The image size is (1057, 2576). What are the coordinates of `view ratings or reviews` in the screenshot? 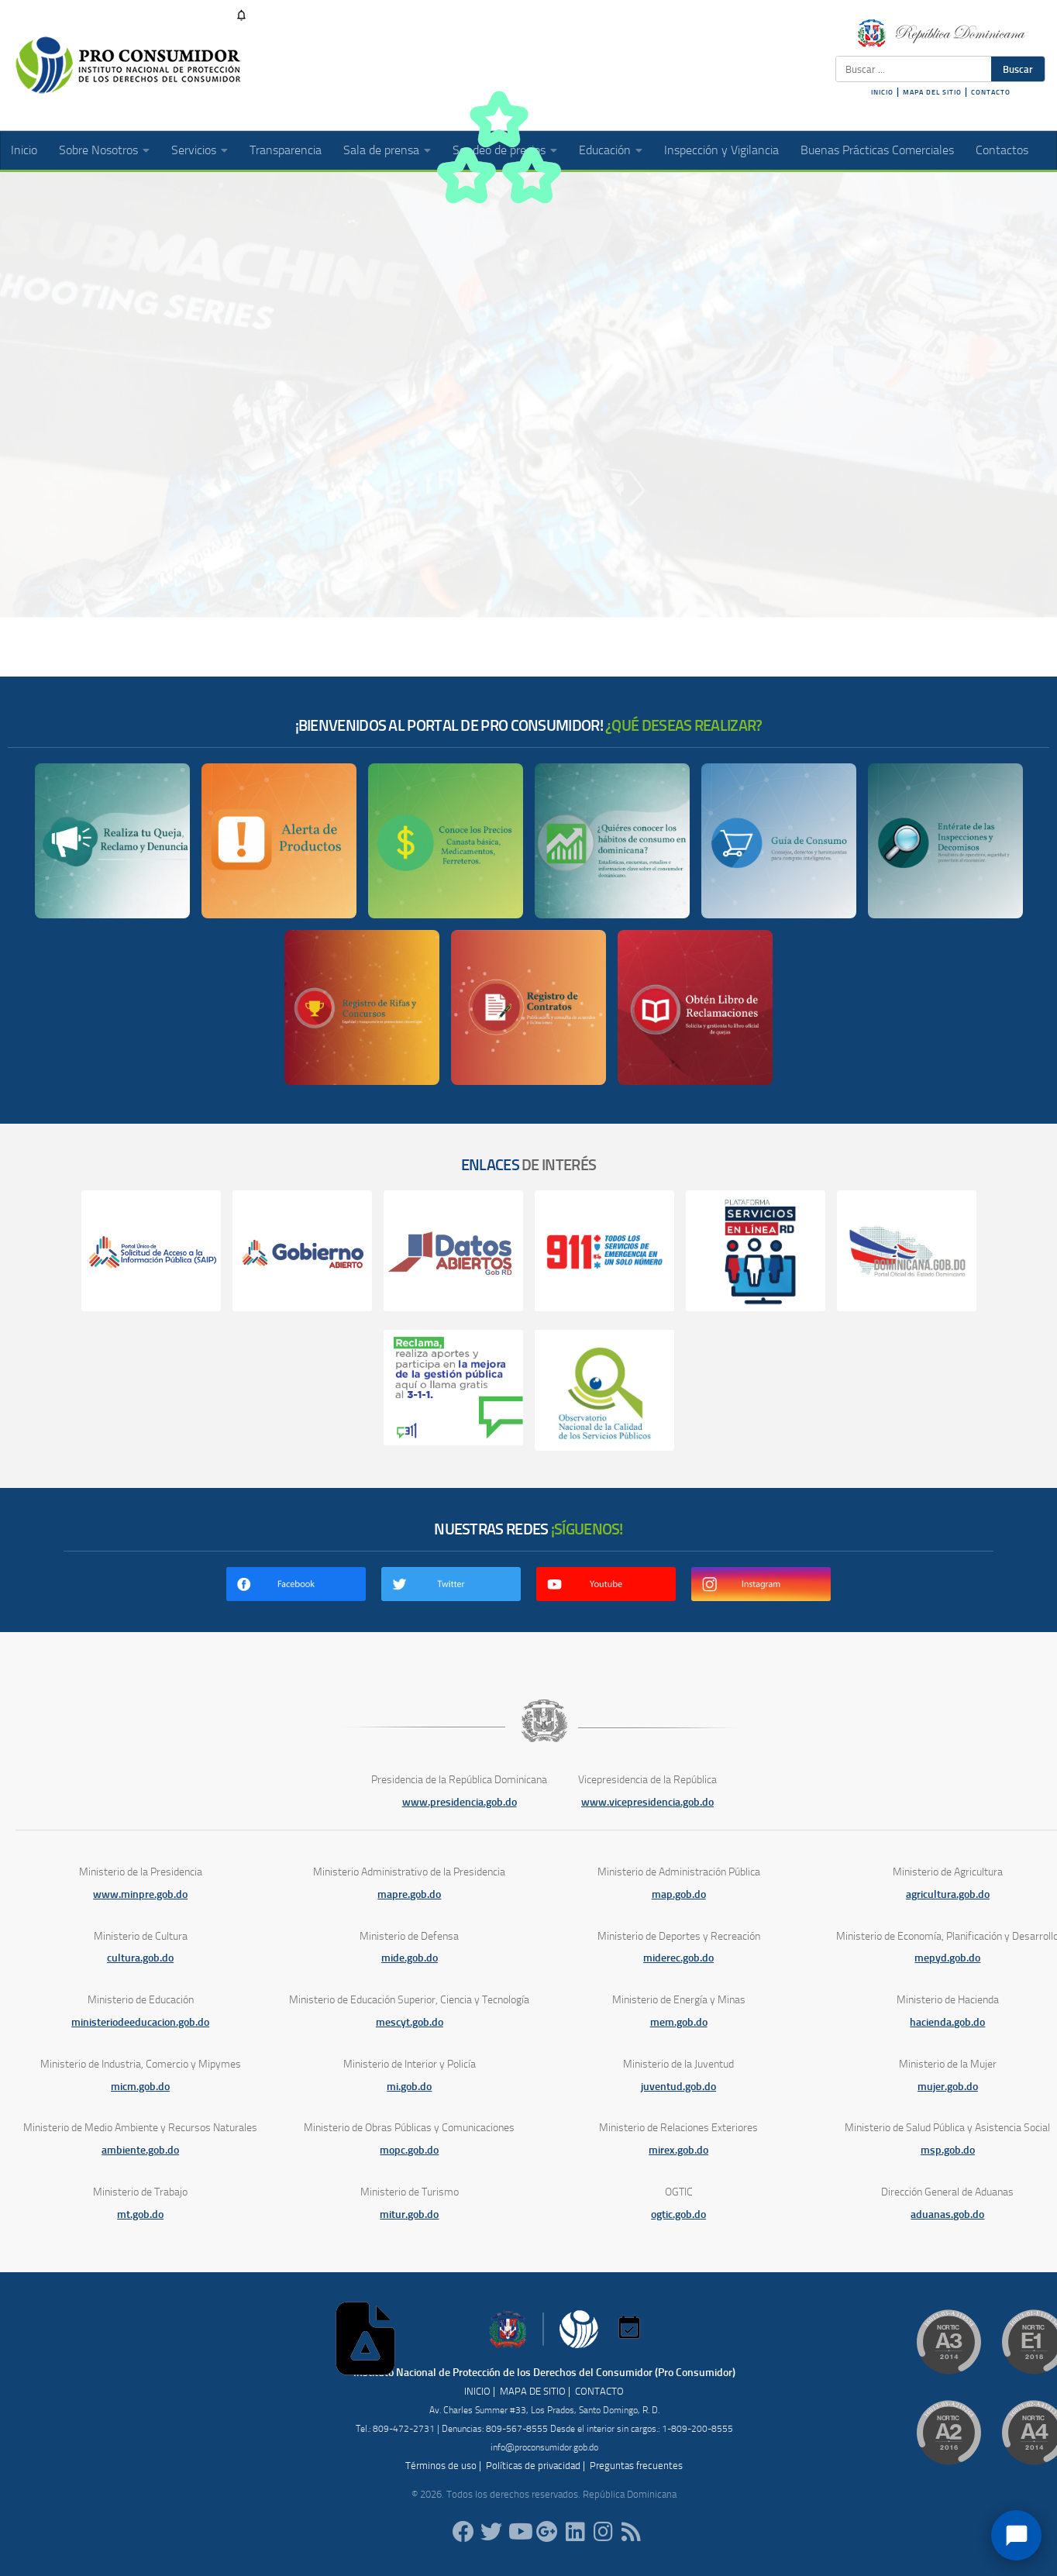 It's located at (499, 147).